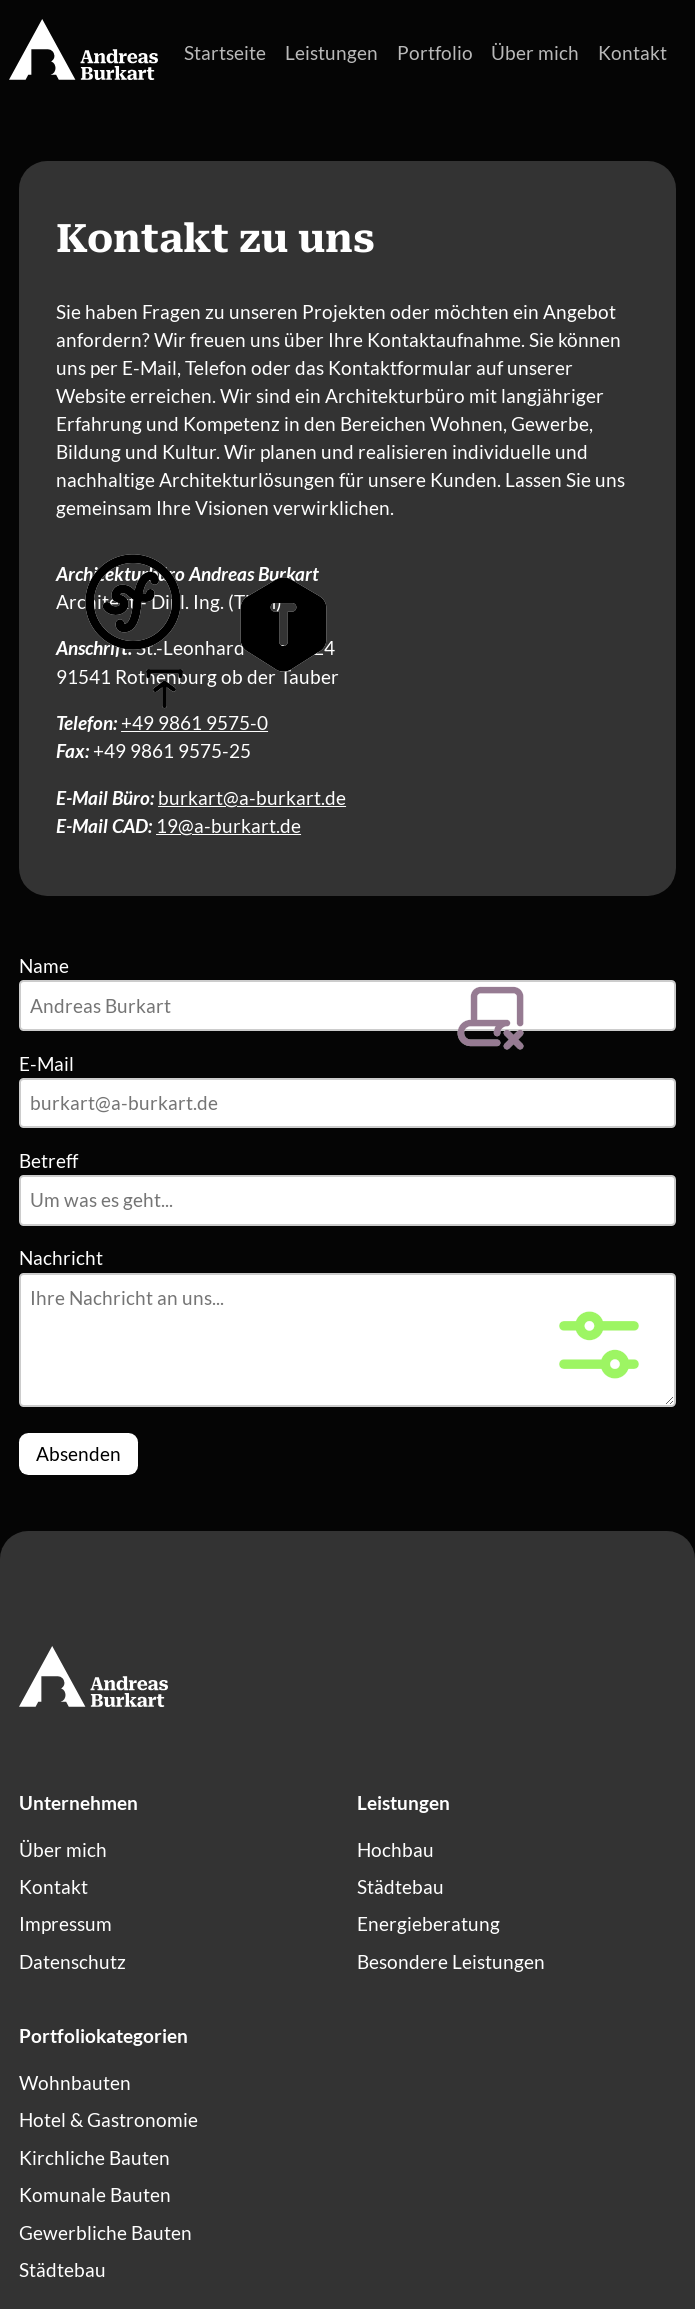 The width and height of the screenshot is (695, 2309). What do you see at coordinates (283, 624) in the screenshot?
I see `text or typography tool` at bounding box center [283, 624].